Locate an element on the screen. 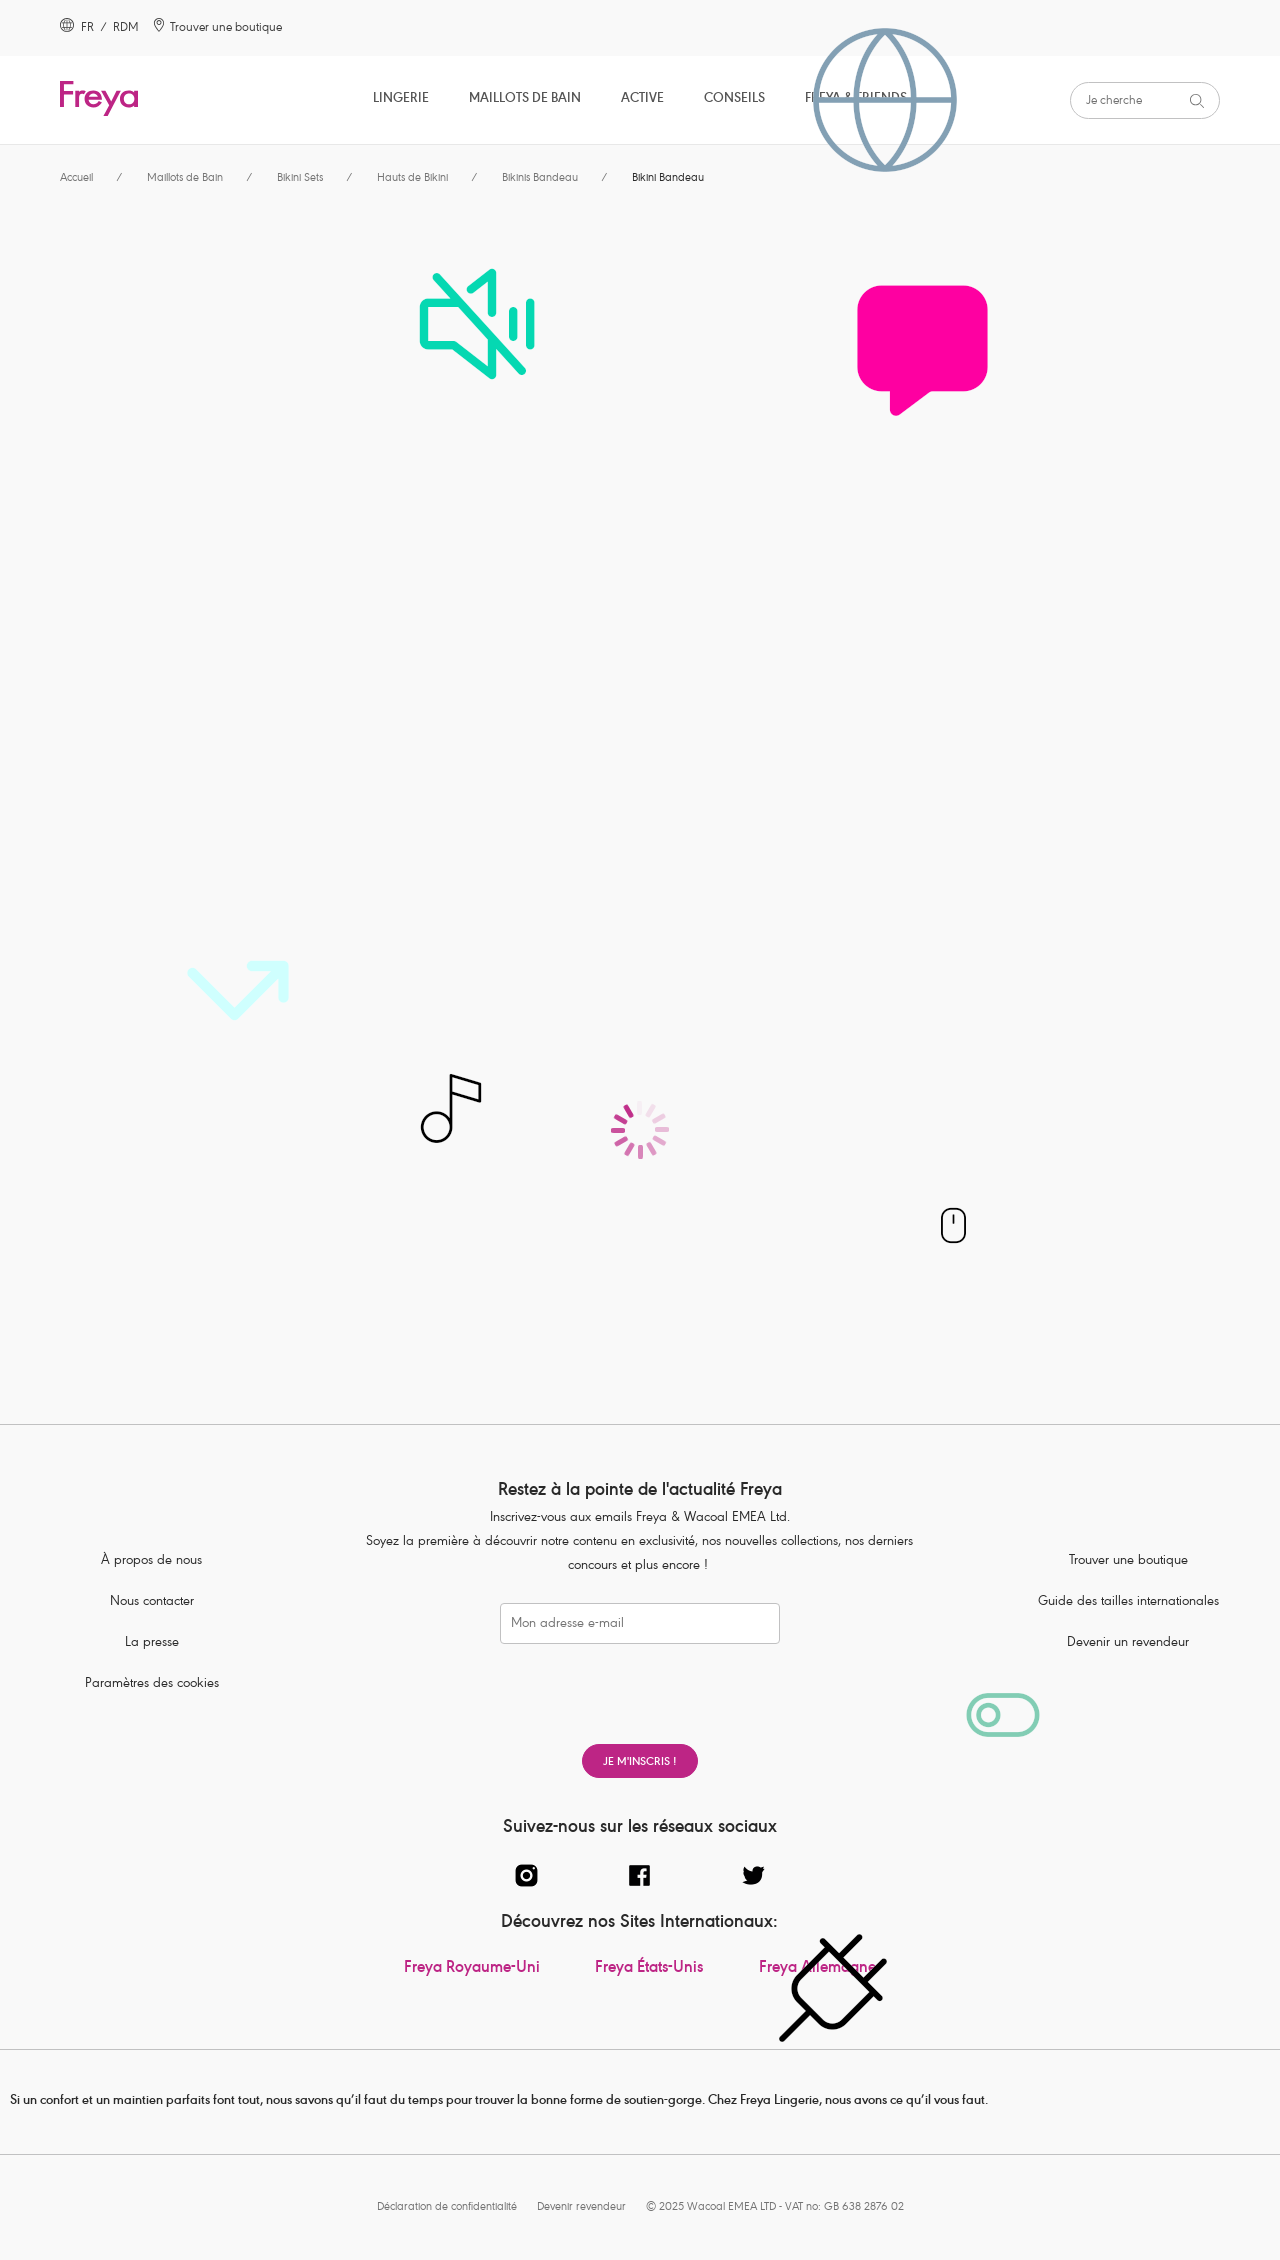 The width and height of the screenshot is (1280, 2260). connect to a power source is located at coordinates (831, 1990).